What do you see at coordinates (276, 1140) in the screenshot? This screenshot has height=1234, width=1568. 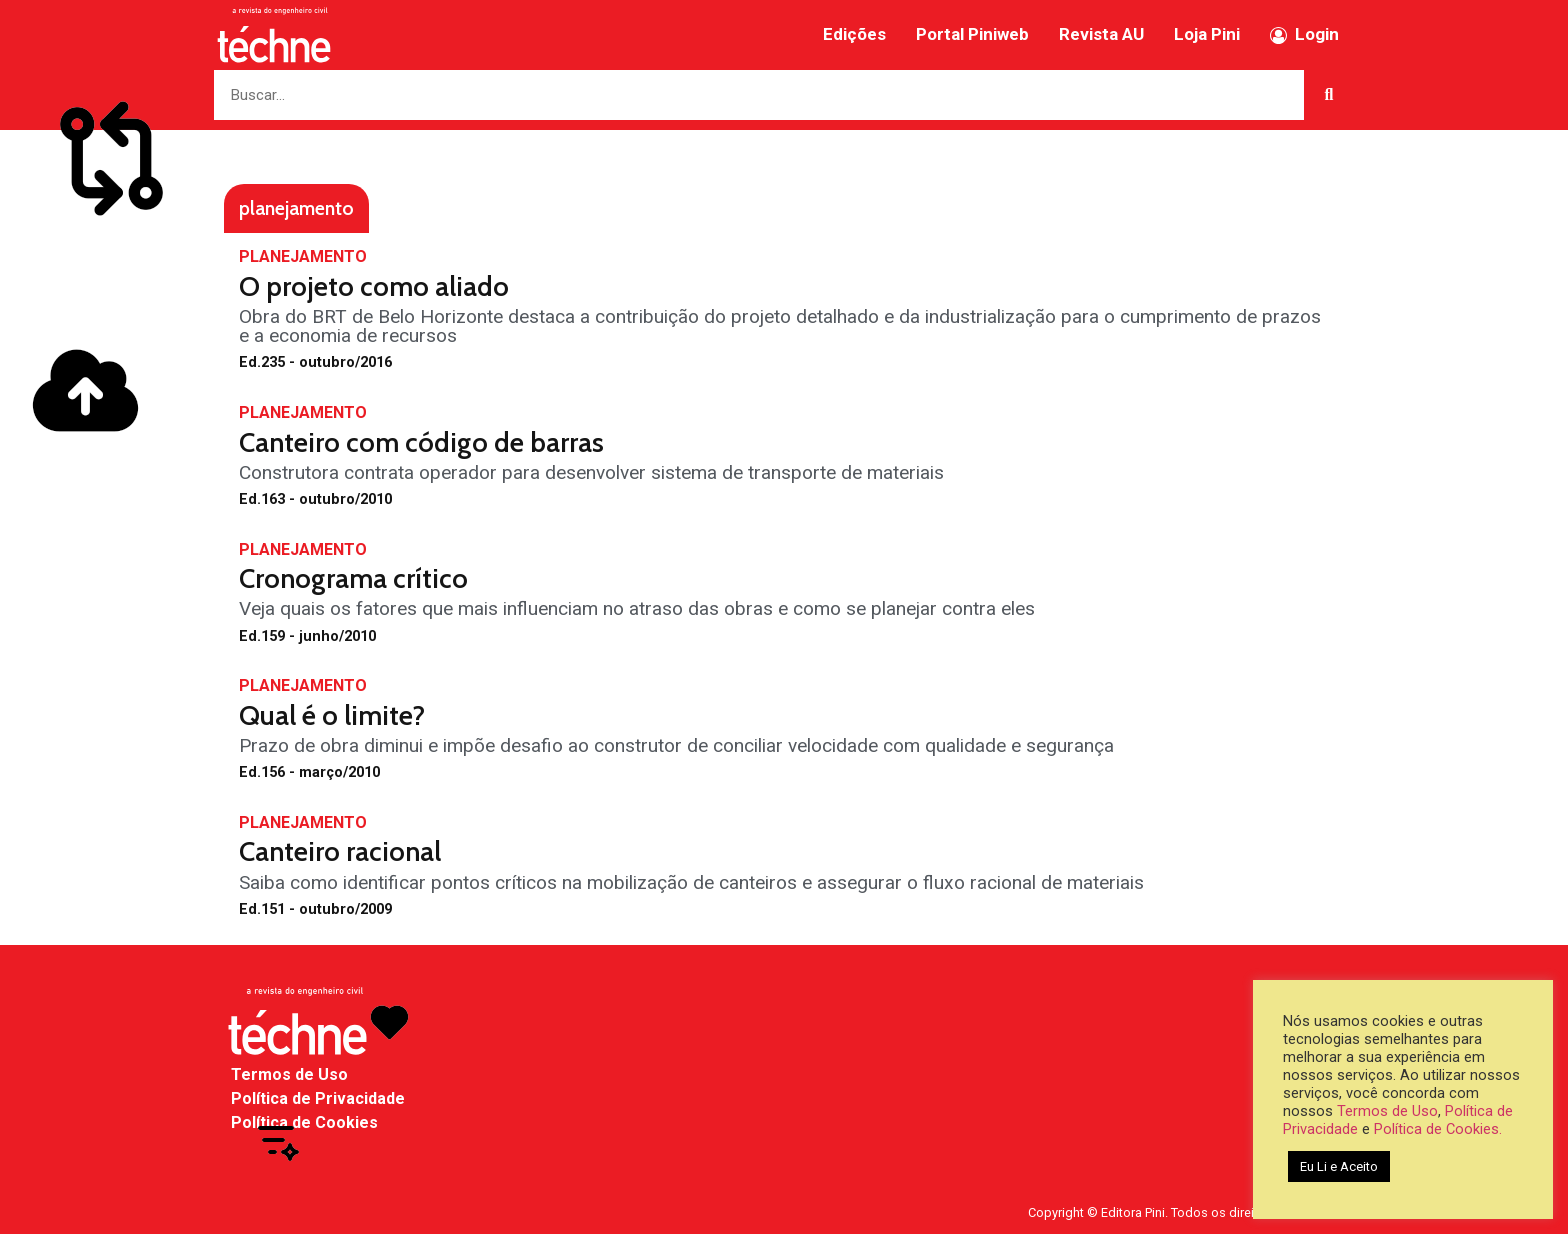 I see `apply AI-powered smart filters` at bounding box center [276, 1140].